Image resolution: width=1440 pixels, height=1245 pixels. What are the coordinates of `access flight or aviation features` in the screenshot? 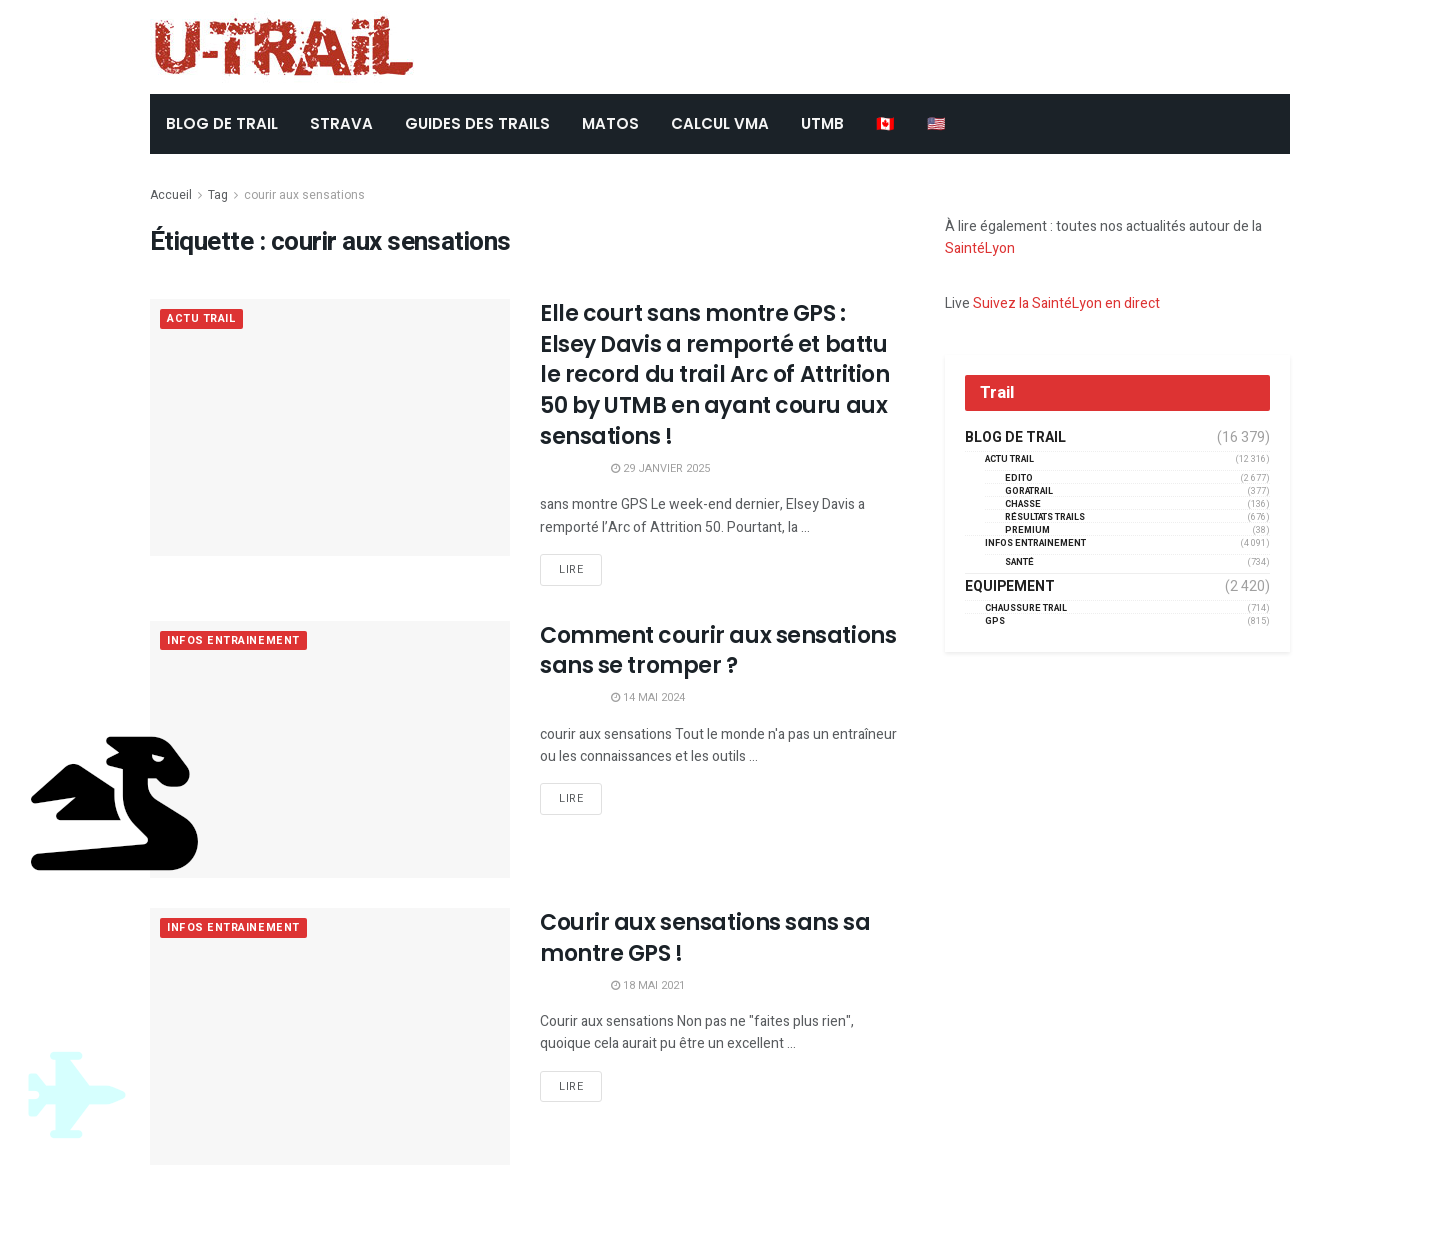 It's located at (77, 1095).